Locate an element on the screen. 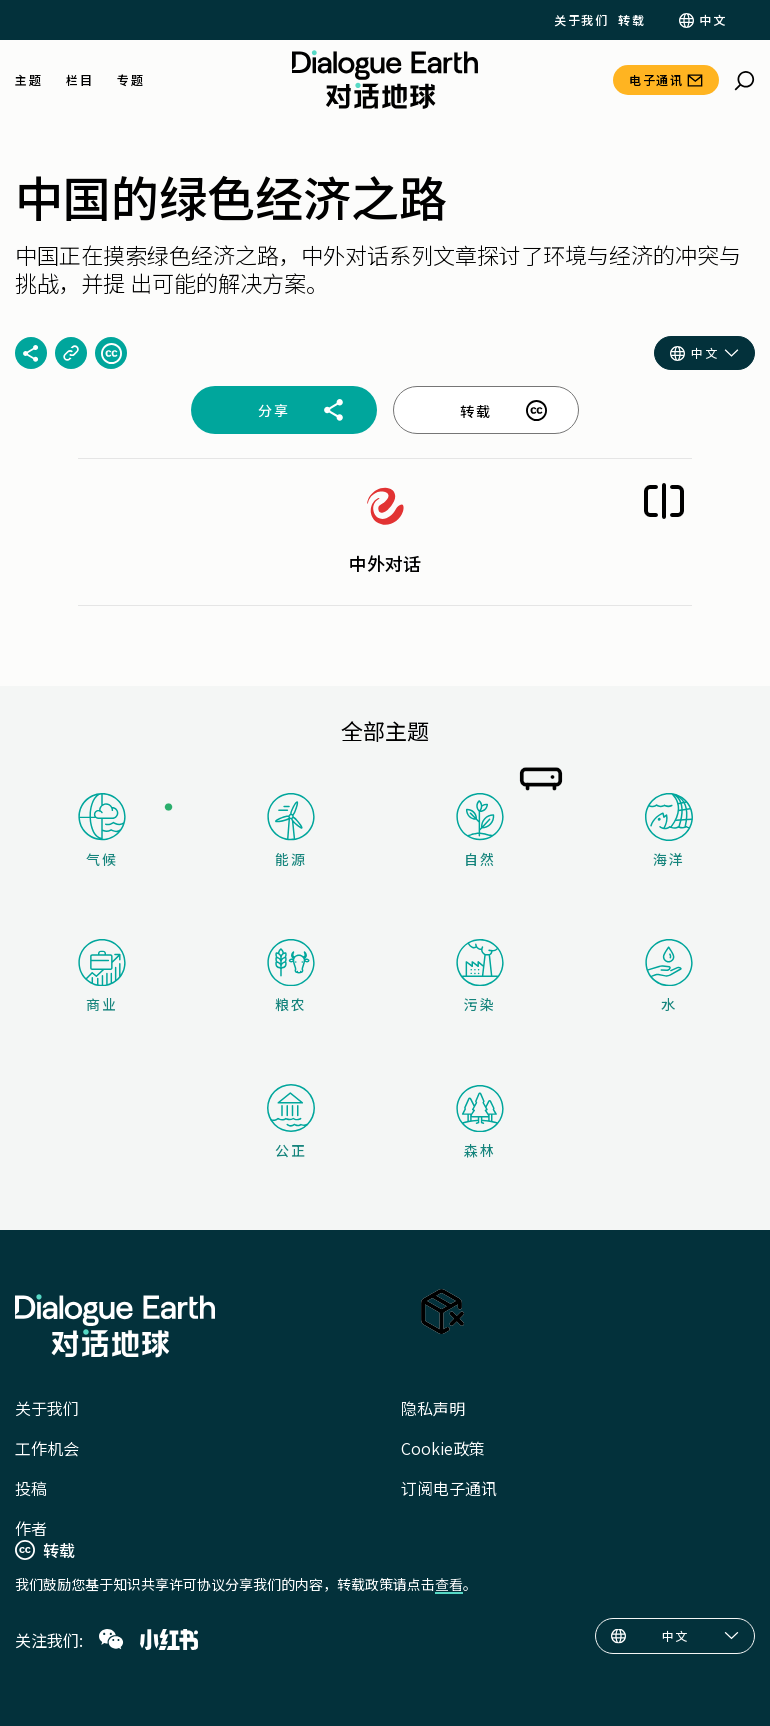 This screenshot has height=1726, width=770. split view horizontally is located at coordinates (664, 501).